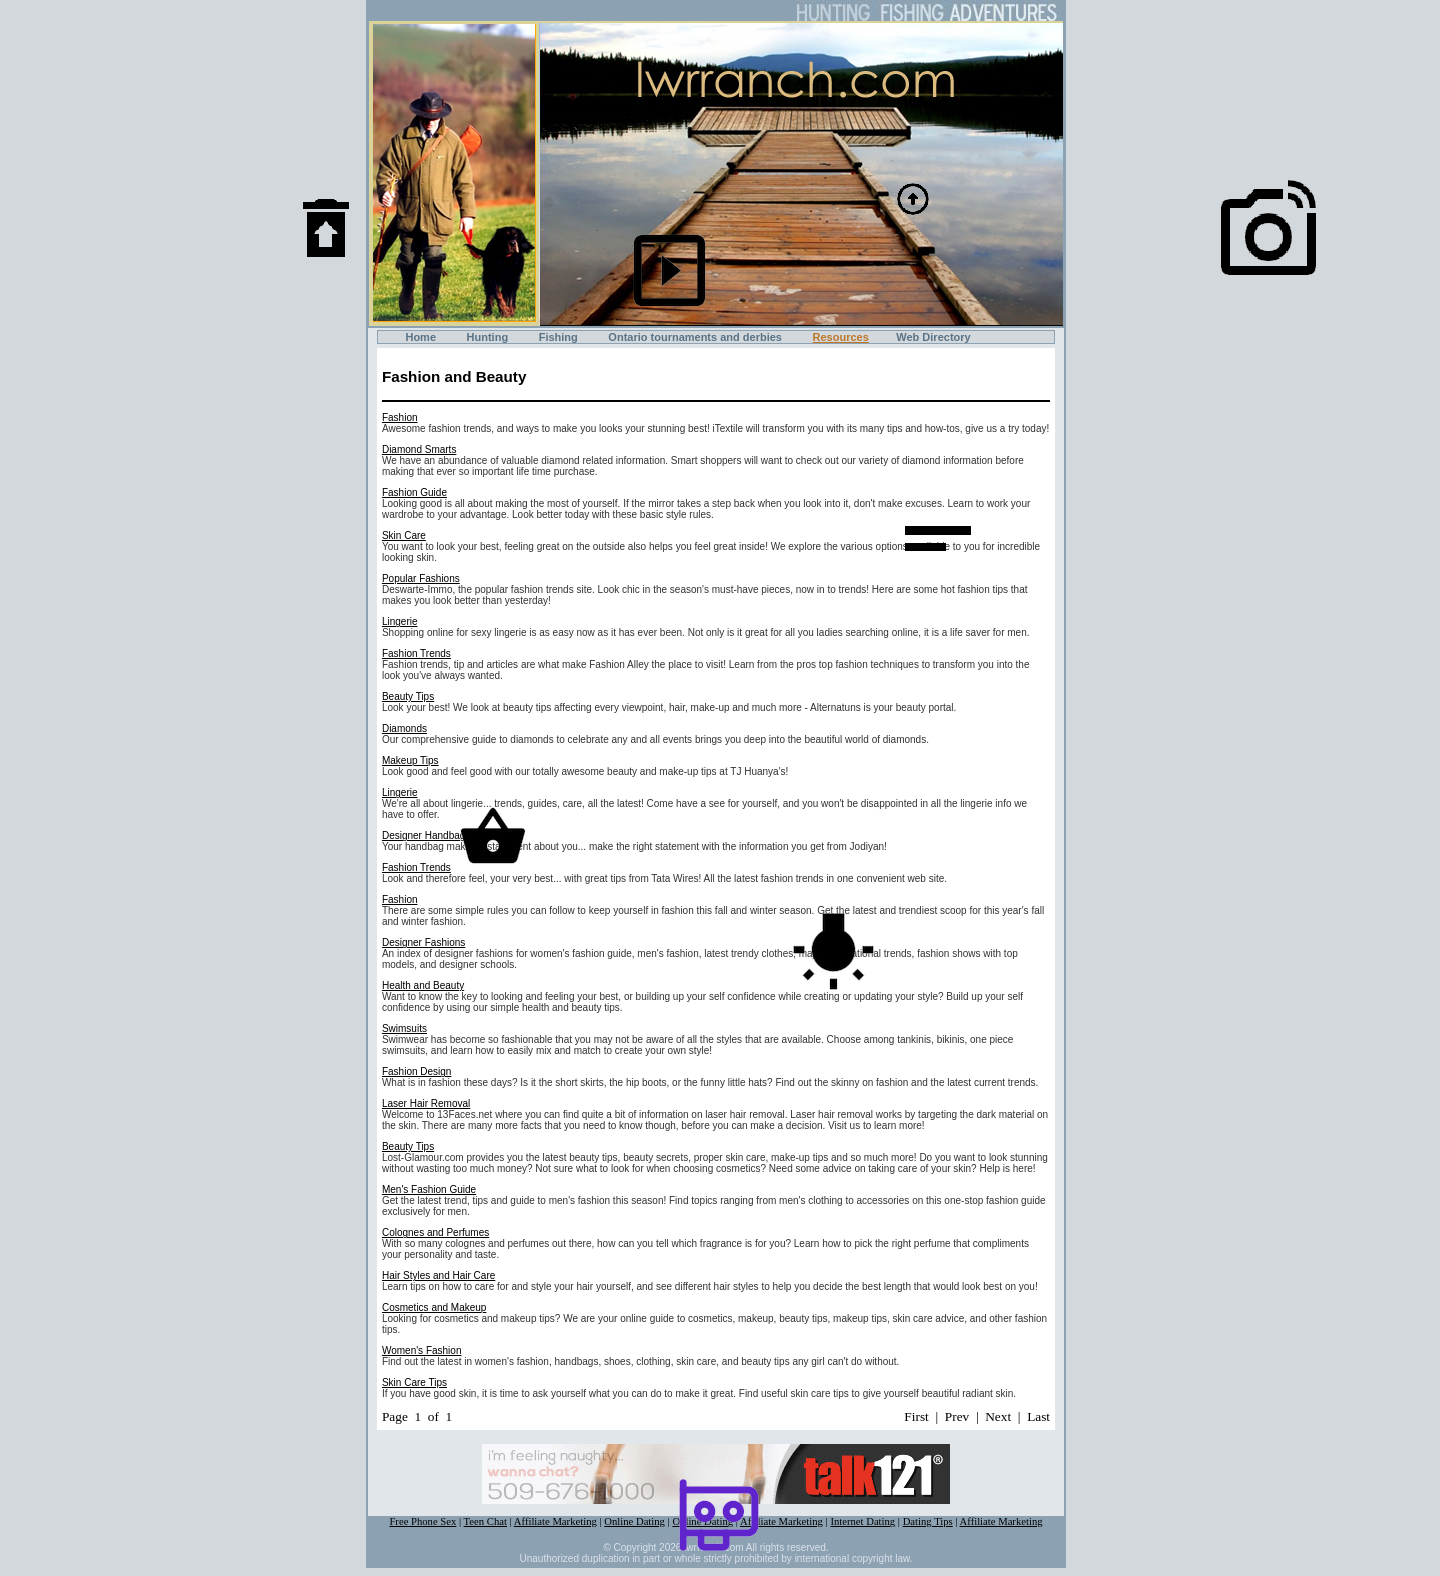 This screenshot has height=1576, width=1440. Describe the element at coordinates (938, 539) in the screenshot. I see `enter a short text response` at that location.